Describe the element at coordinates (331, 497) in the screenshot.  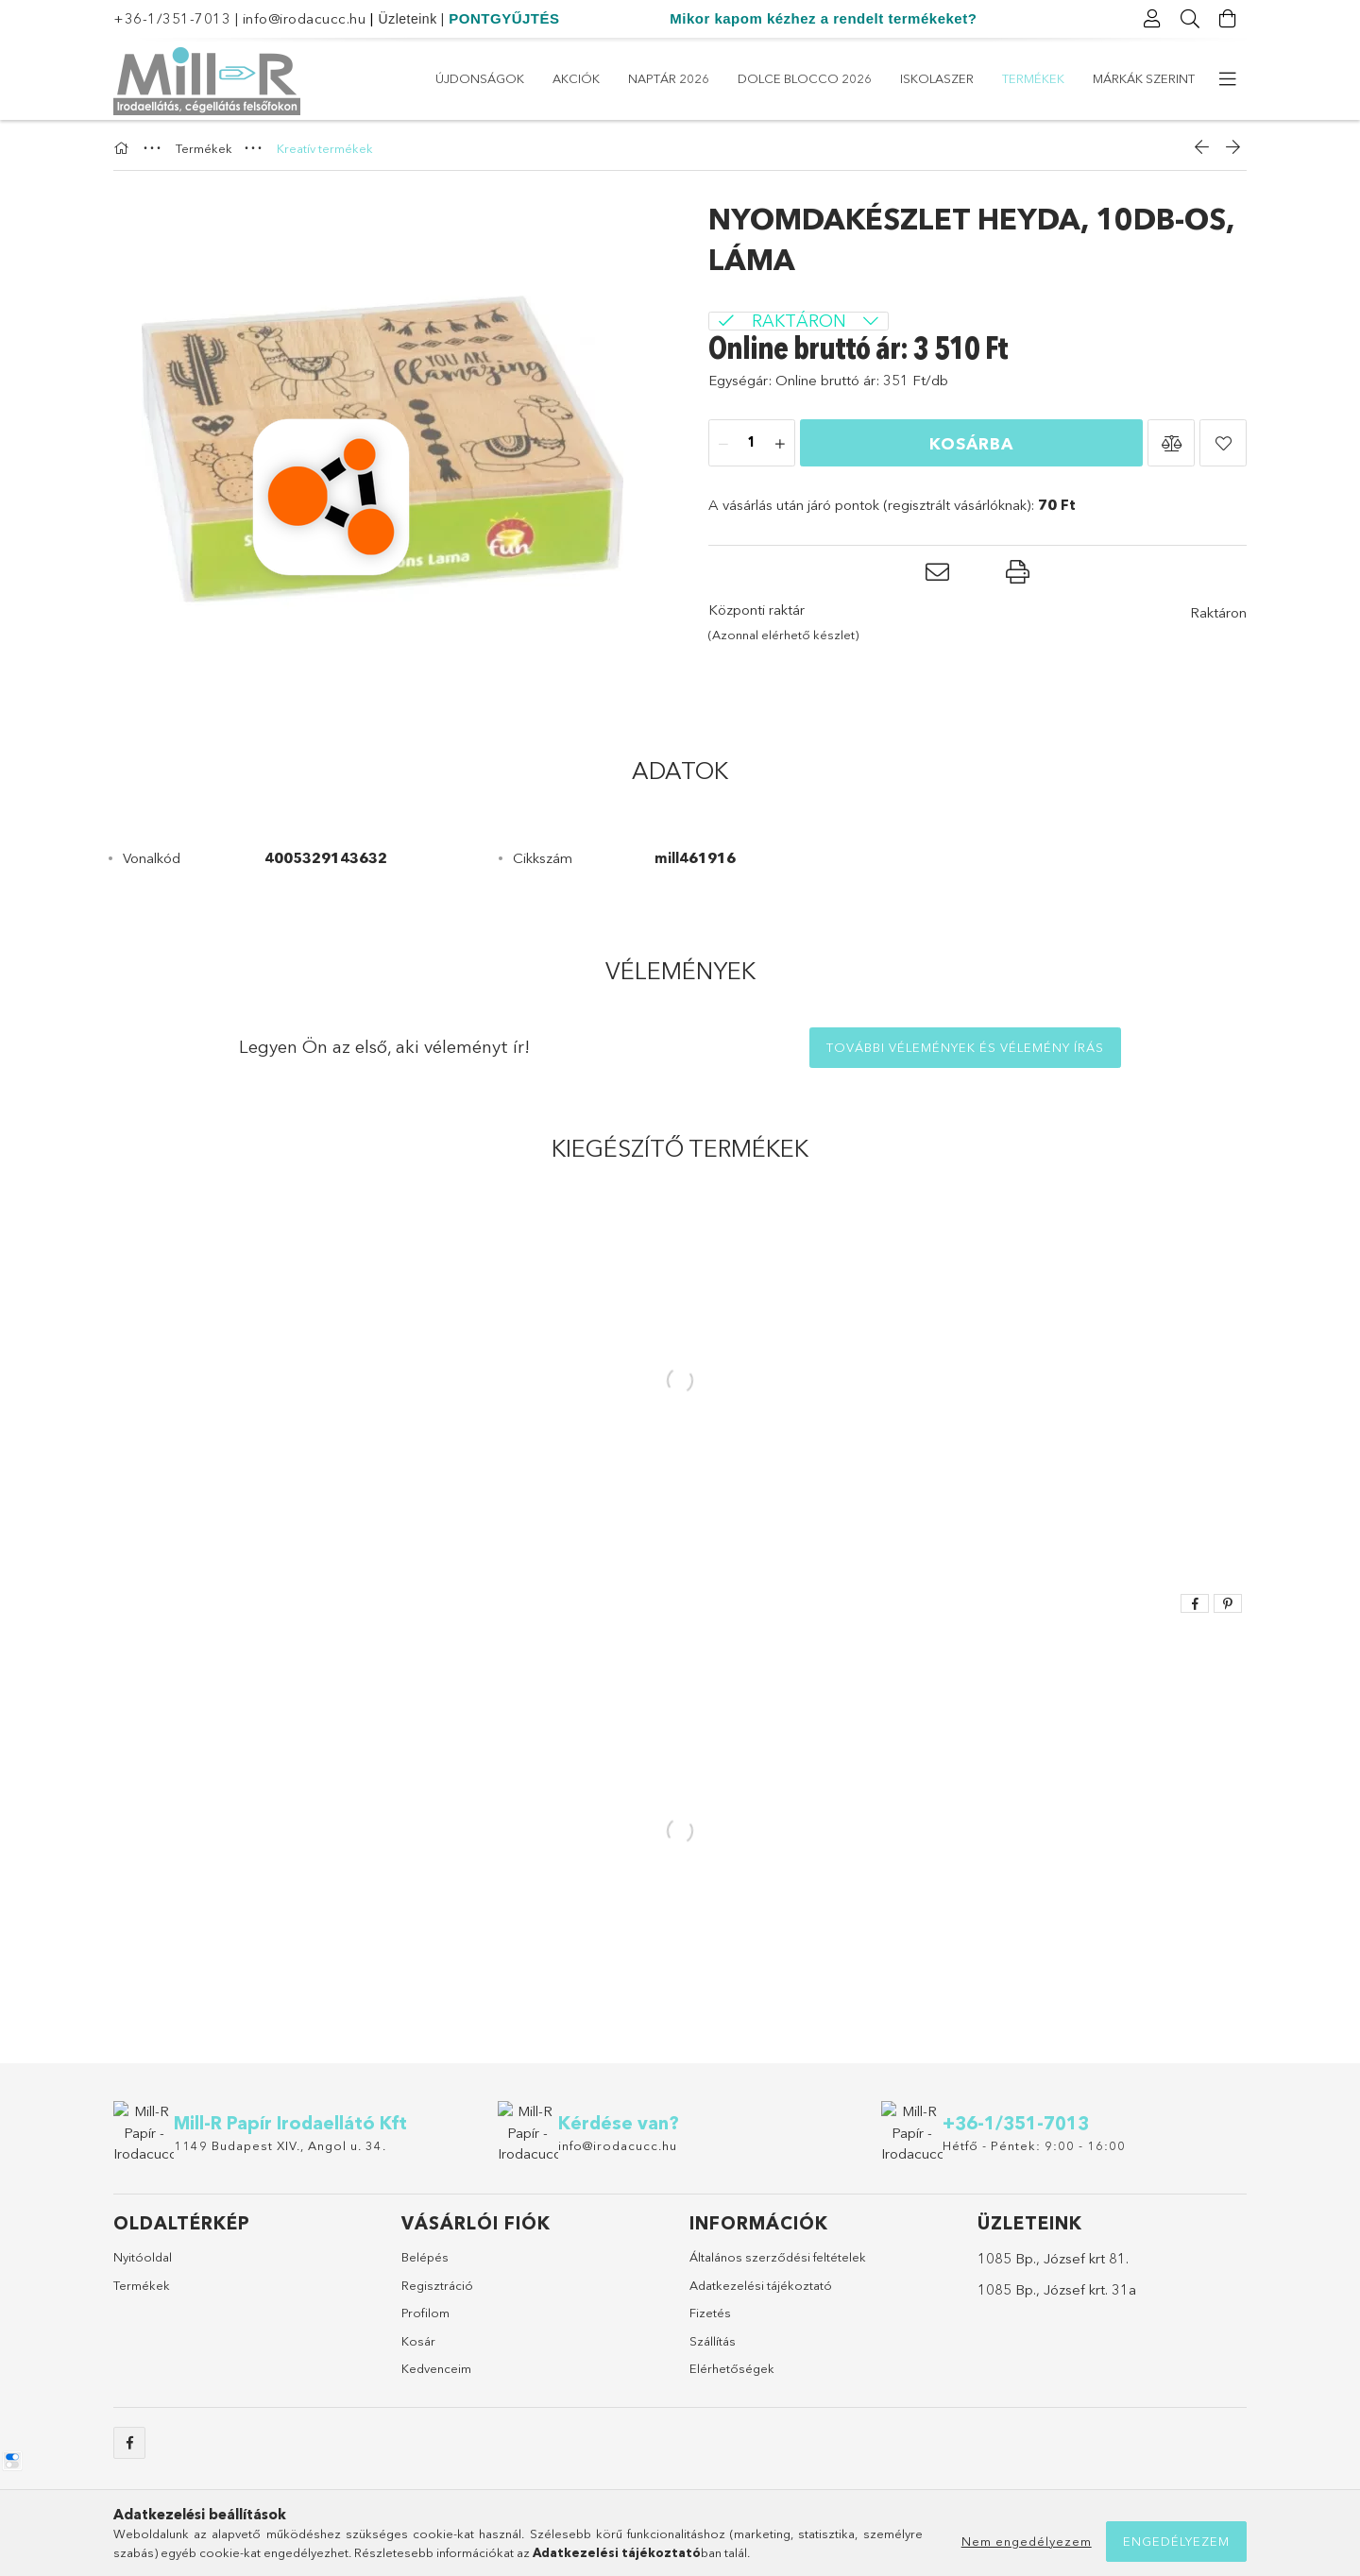
I see `launch BeamNG.drive vehicle simulation game` at that location.